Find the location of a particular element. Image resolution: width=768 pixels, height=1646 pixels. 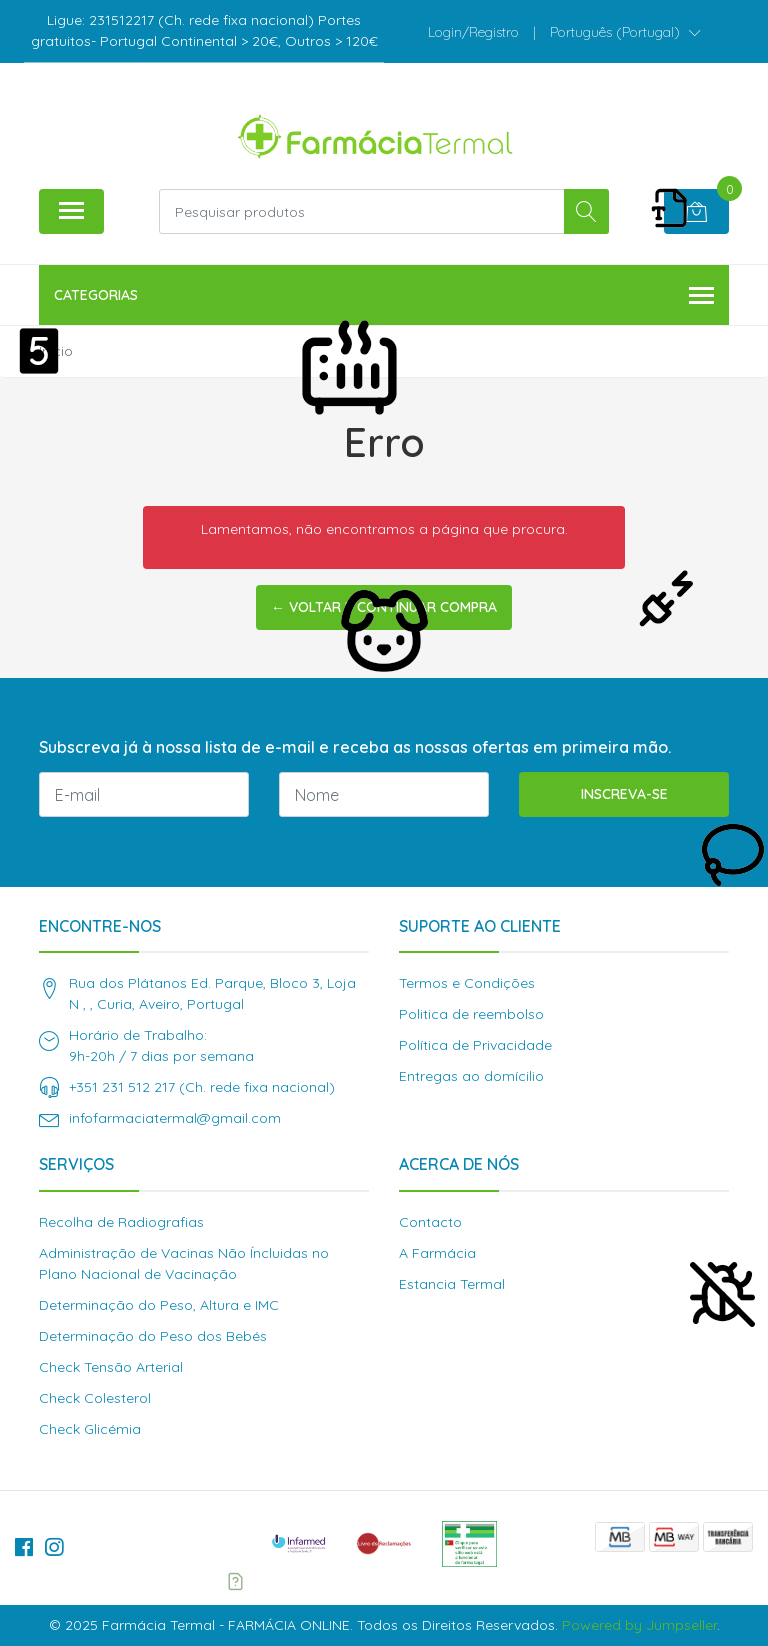

disable bug tracking or error reporting is located at coordinates (722, 1294).